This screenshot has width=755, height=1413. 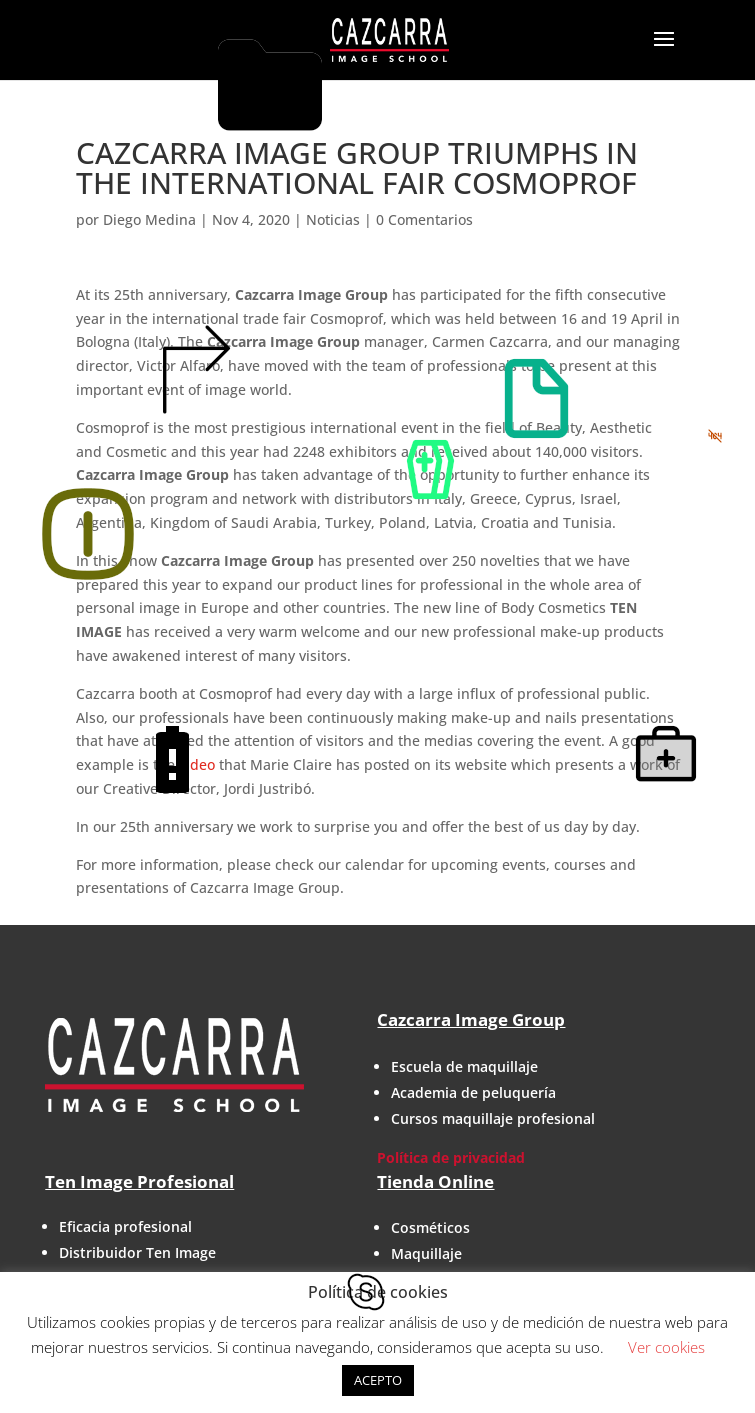 I want to click on view or open a file, so click(x=536, y=398).